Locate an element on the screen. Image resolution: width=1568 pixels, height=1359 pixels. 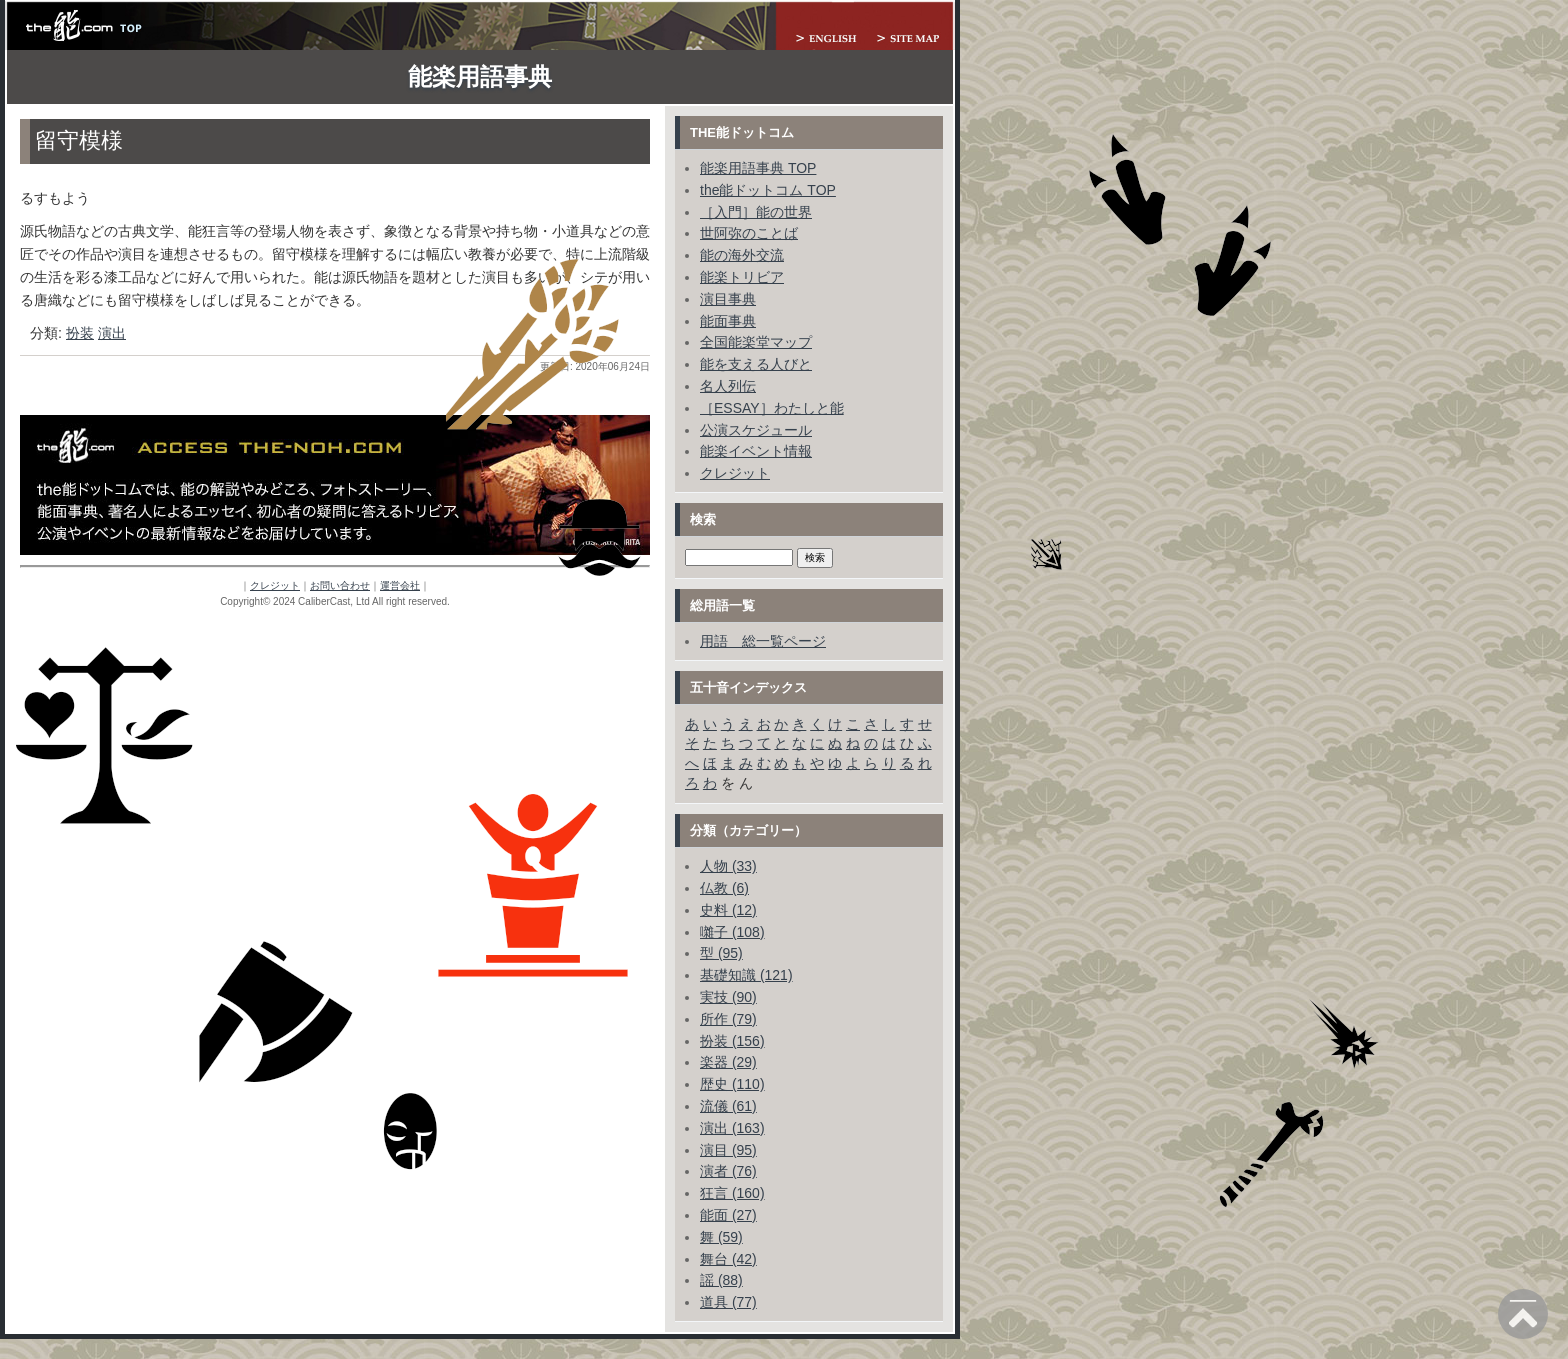
select bone mace as equipped weapon is located at coordinates (1271, 1154).